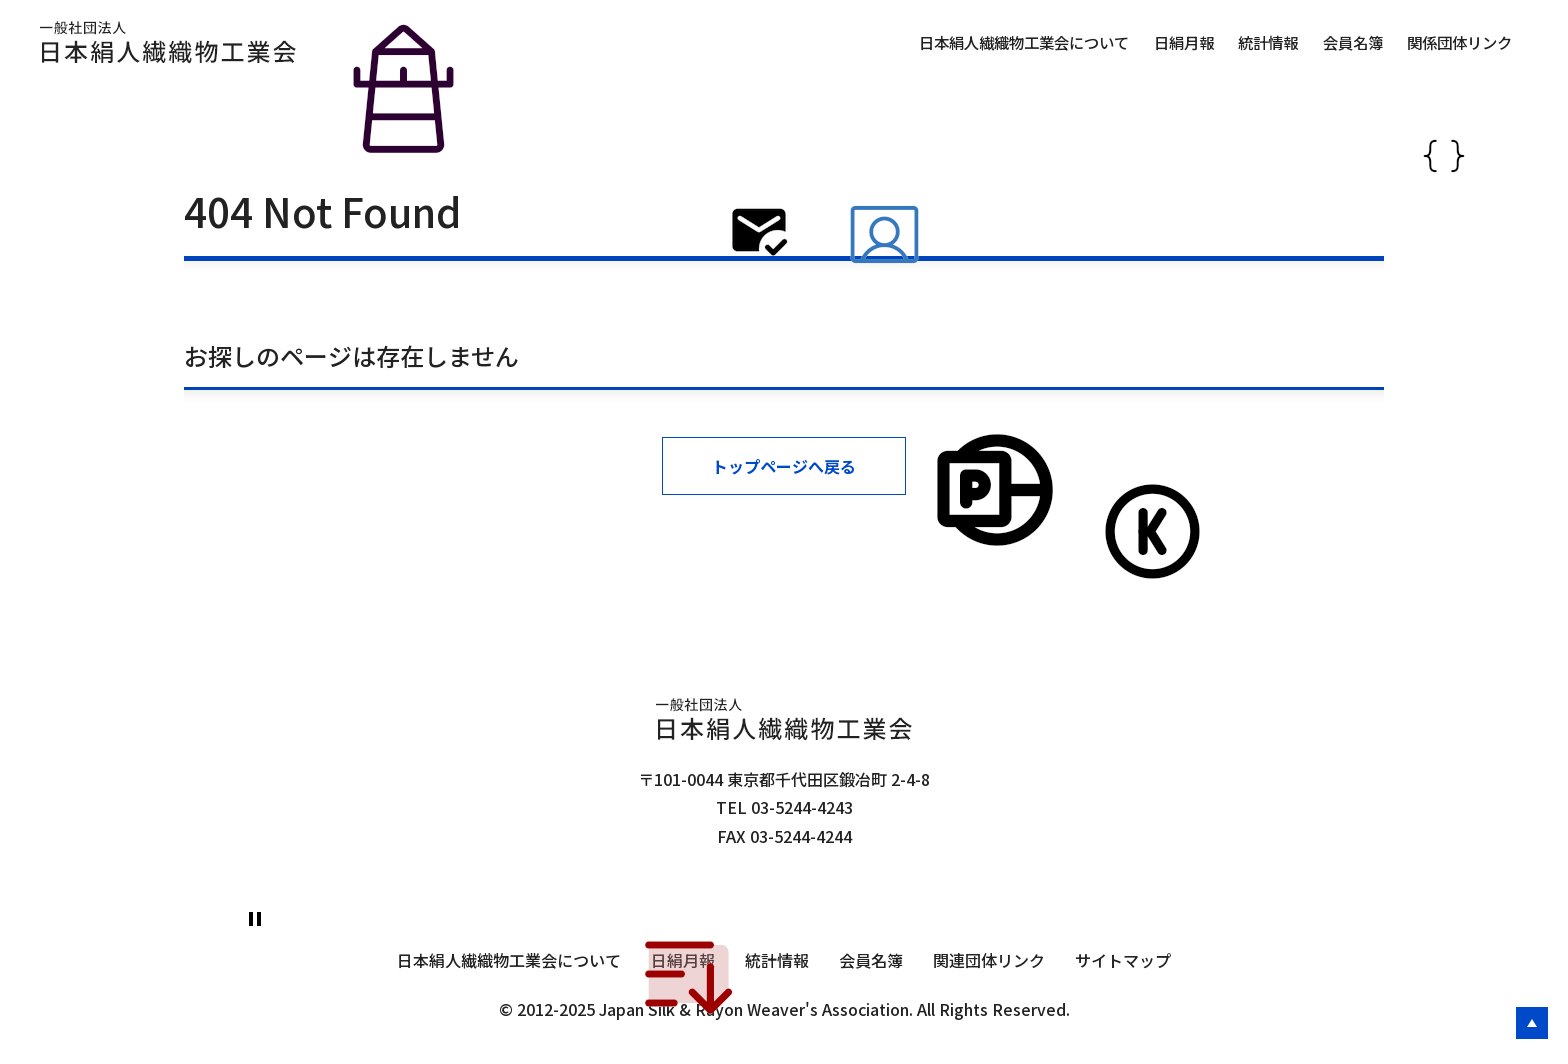 The image size is (1568, 1064). I want to click on access website accessibility or SEO audit tools, so click(403, 93).